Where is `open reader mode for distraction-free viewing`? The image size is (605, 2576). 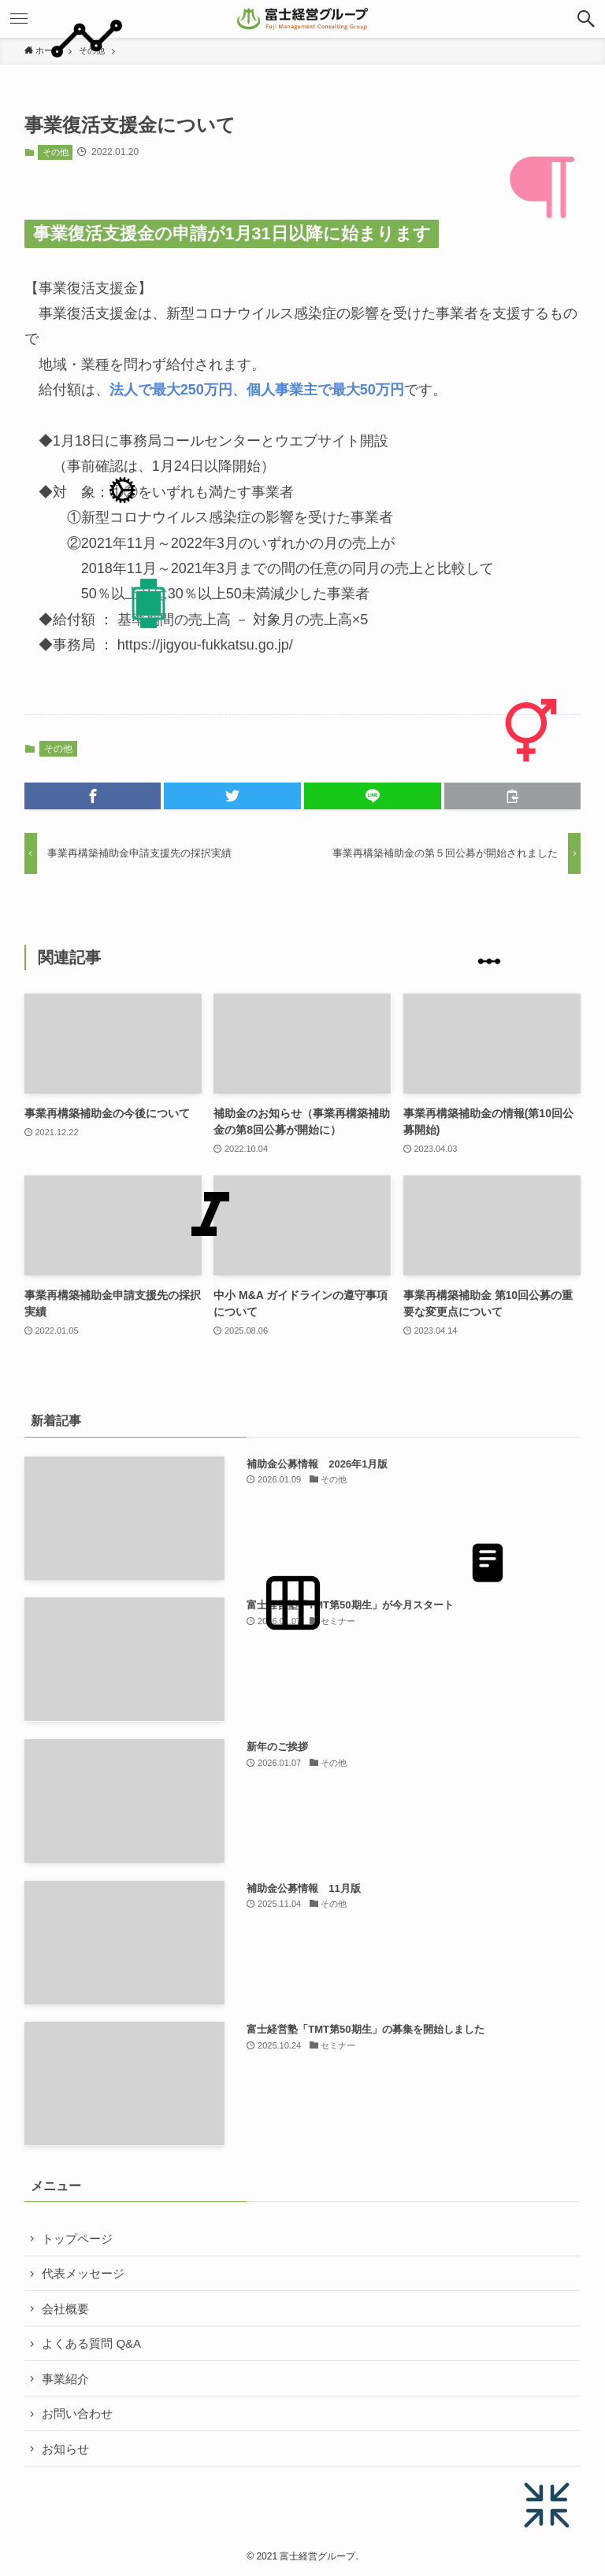
open reader mode for distraction-free viewing is located at coordinates (488, 1563).